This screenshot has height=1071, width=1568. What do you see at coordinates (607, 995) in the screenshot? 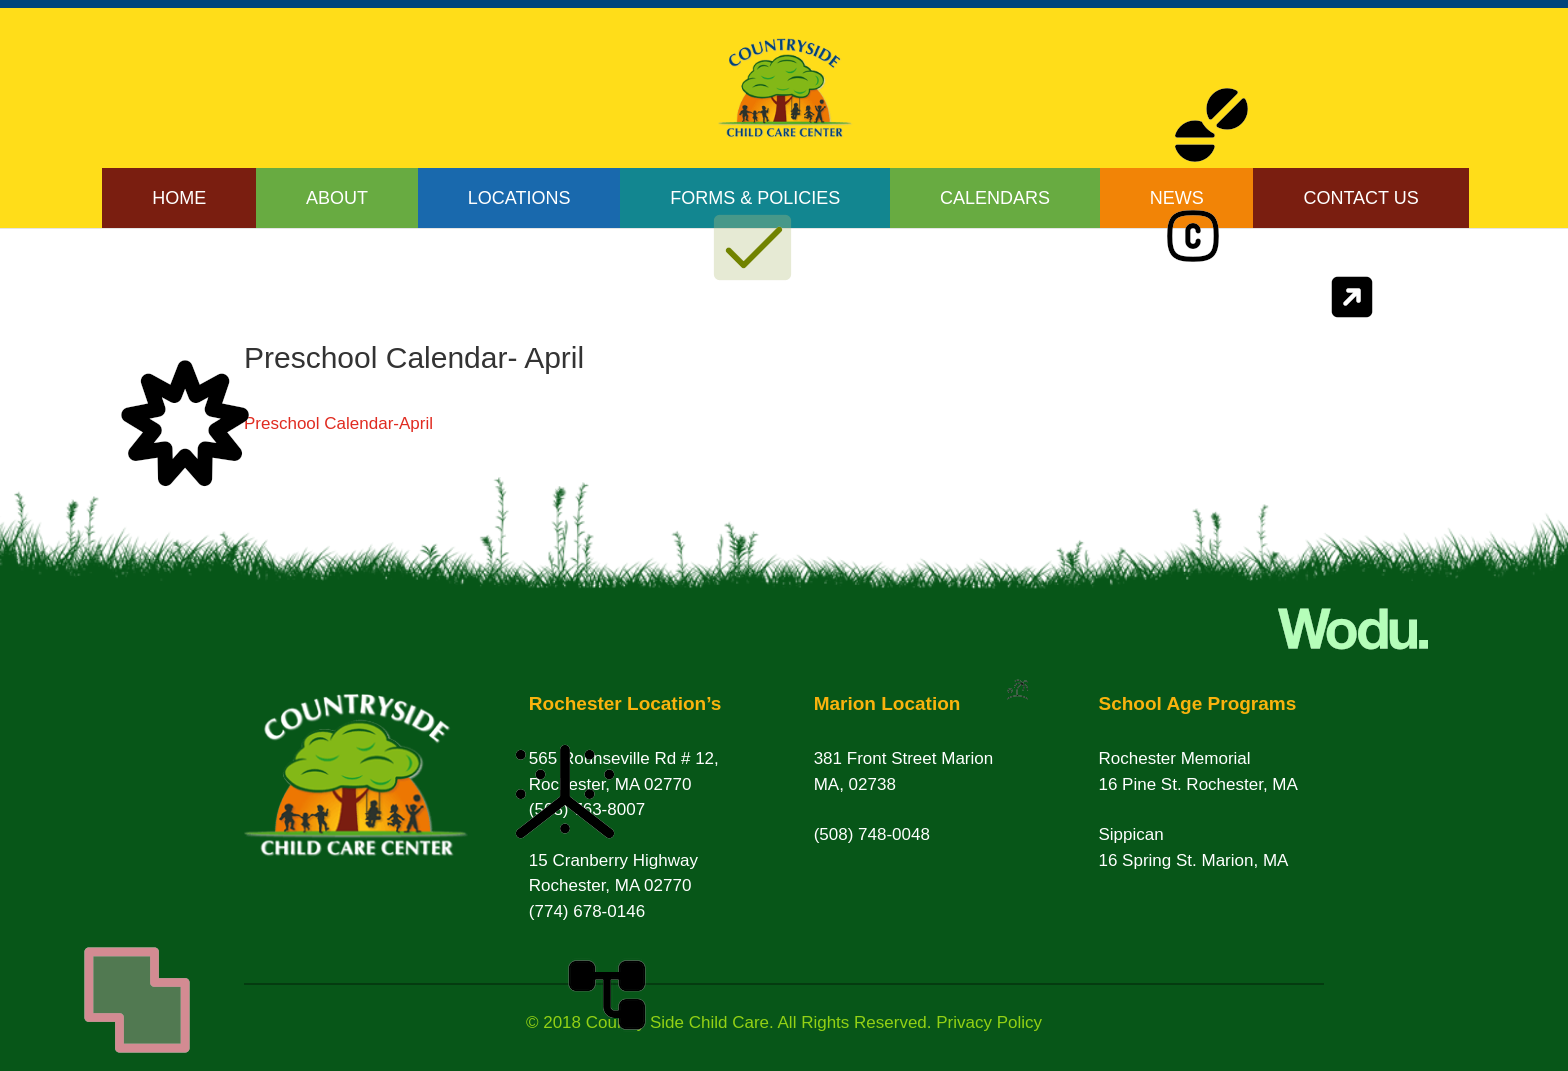
I see `view project hierarchy or structure` at bounding box center [607, 995].